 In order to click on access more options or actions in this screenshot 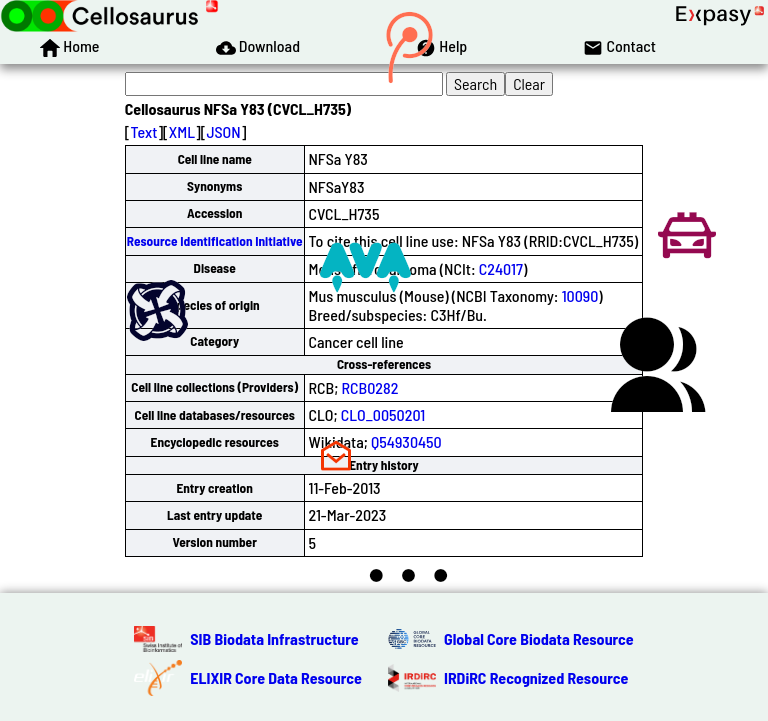, I will do `click(408, 575)`.